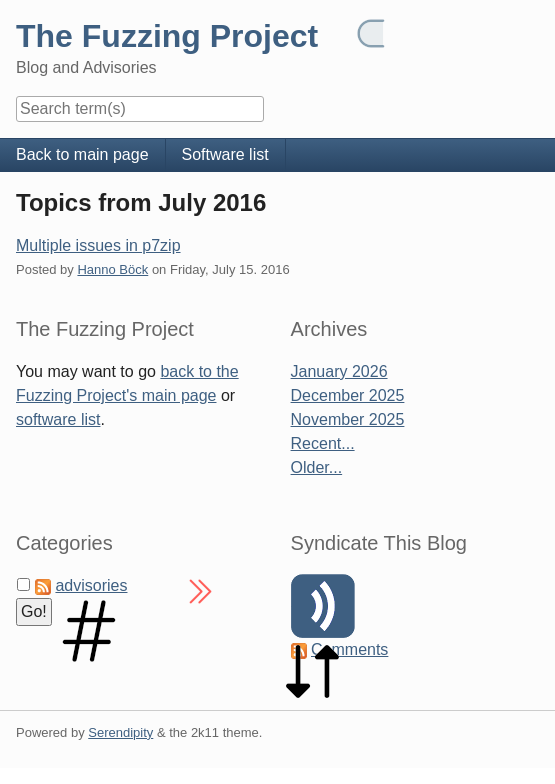 The image size is (555, 784). I want to click on sort items in ascending or descending order, so click(312, 671).